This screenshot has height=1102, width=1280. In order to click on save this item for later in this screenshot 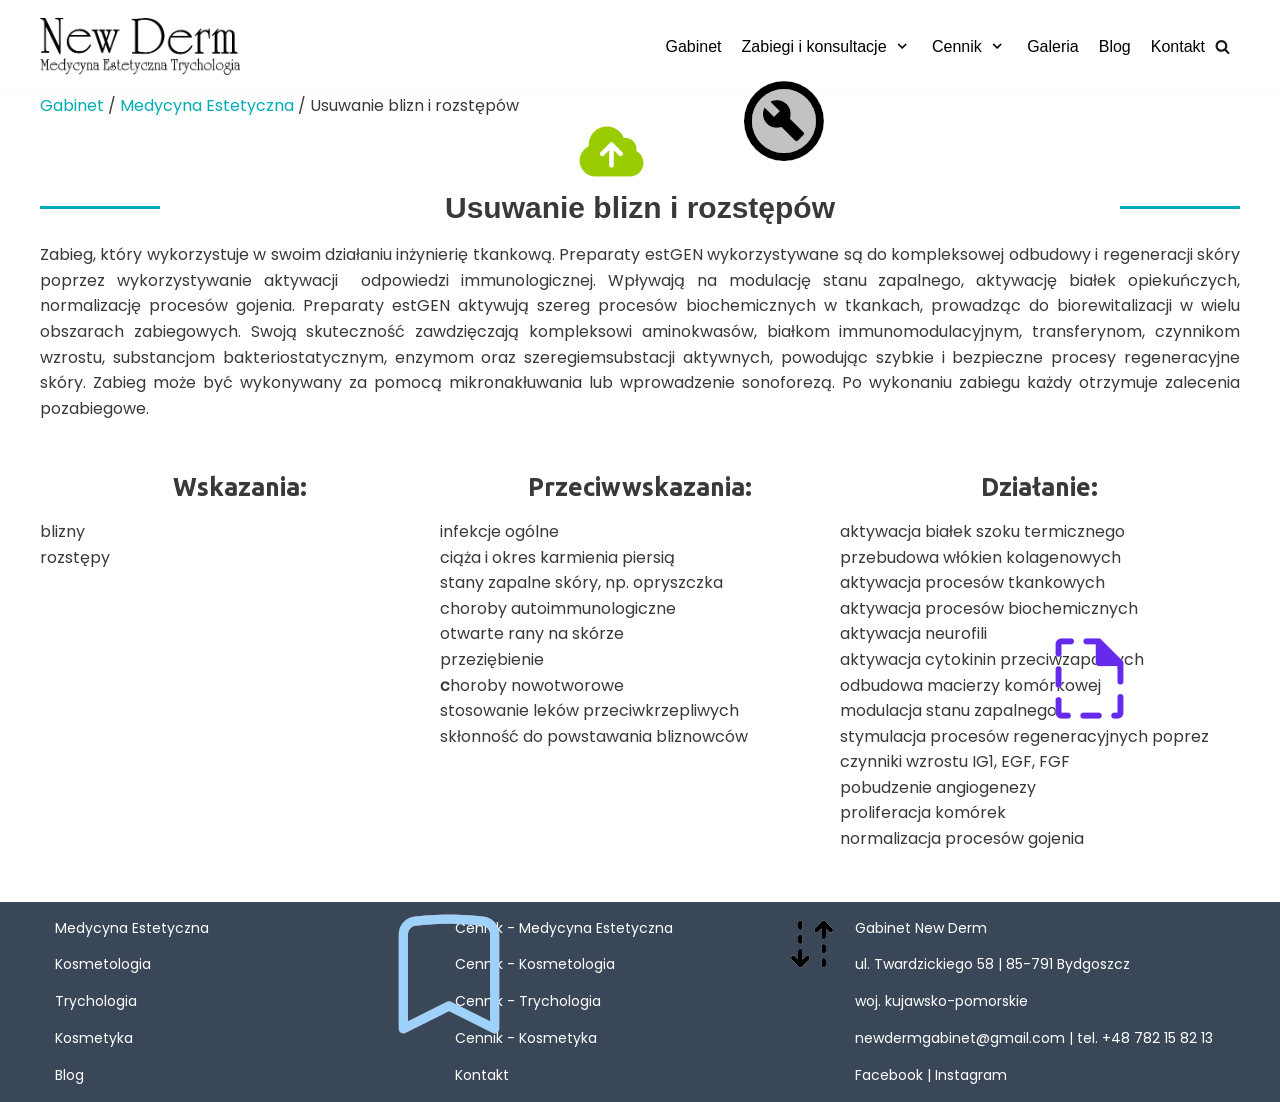, I will do `click(449, 974)`.